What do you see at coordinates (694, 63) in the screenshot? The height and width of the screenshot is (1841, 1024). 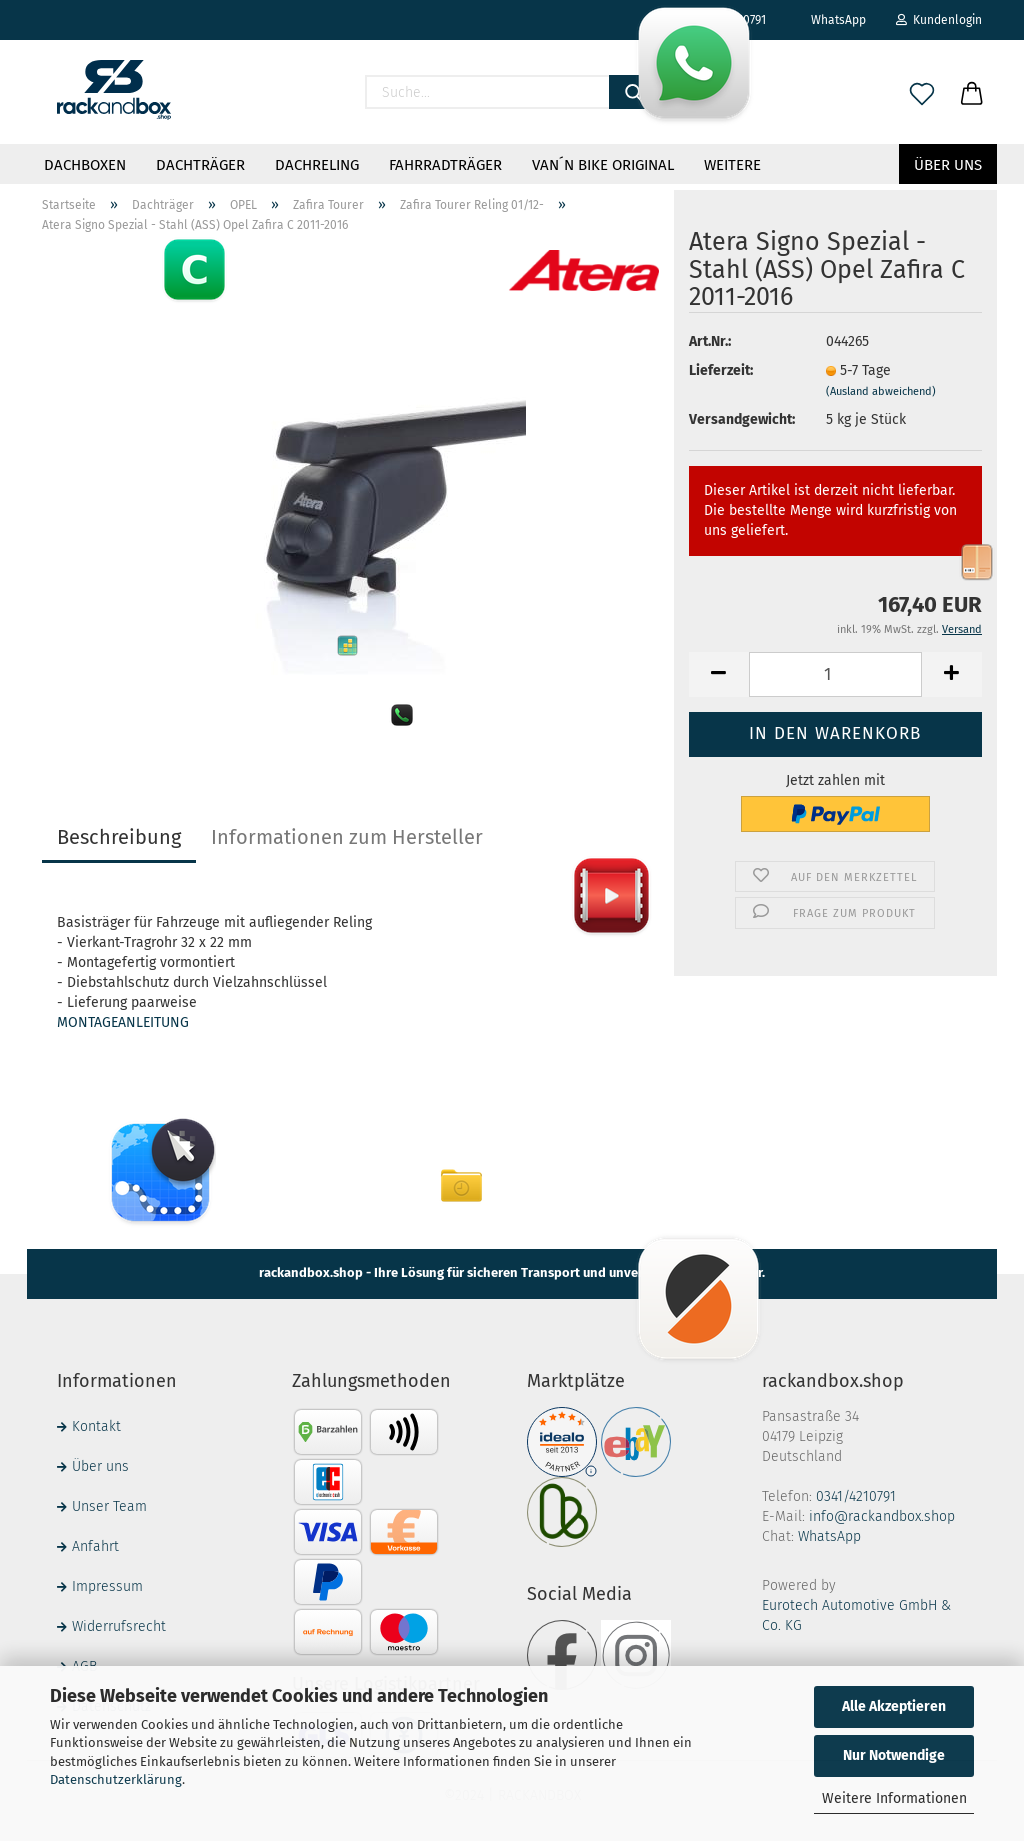 I see `open whatsapp messaging app` at bounding box center [694, 63].